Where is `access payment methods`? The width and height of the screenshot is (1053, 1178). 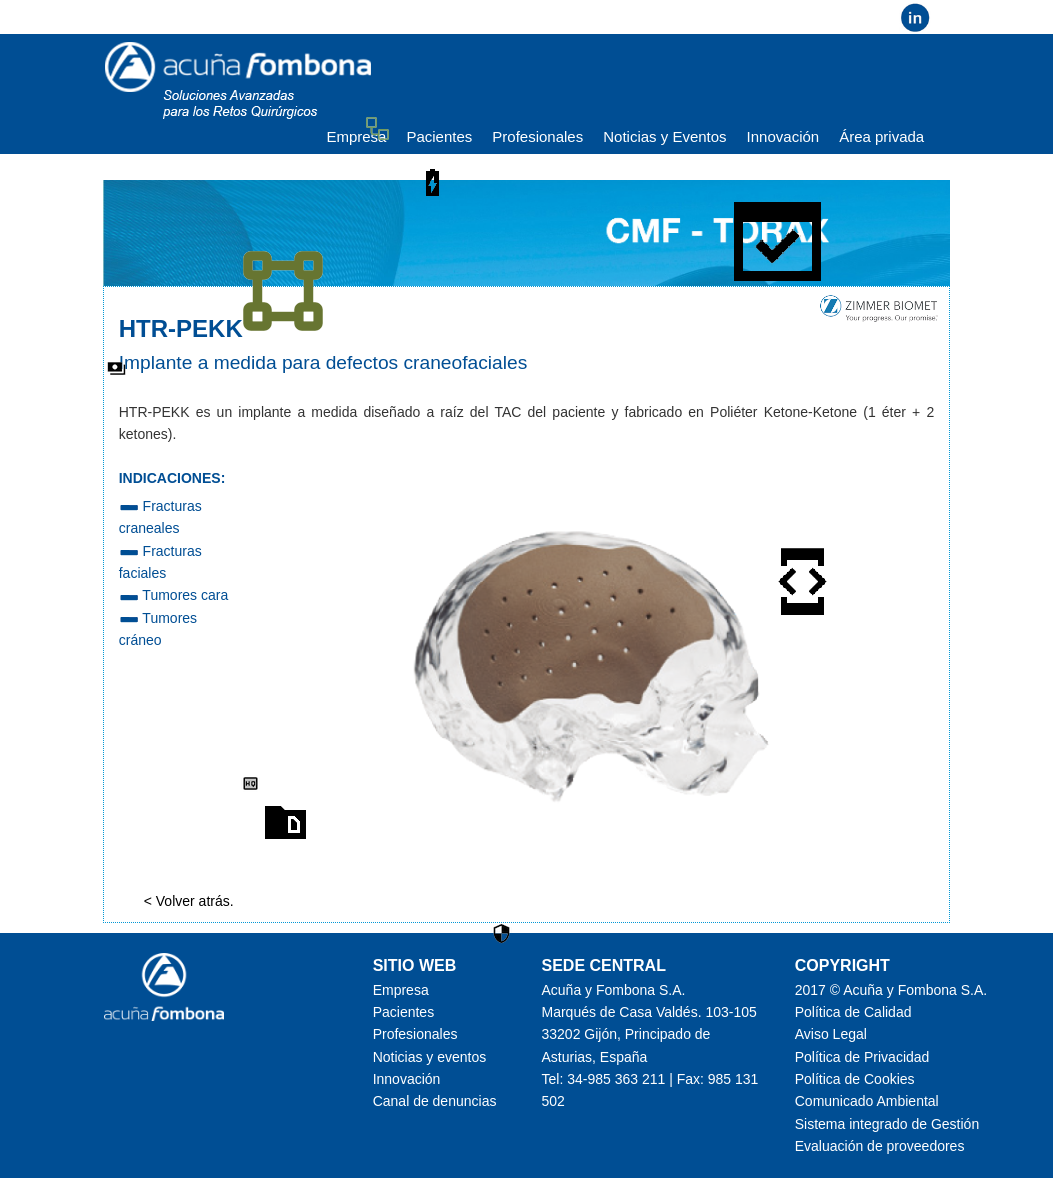 access payment methods is located at coordinates (116, 368).